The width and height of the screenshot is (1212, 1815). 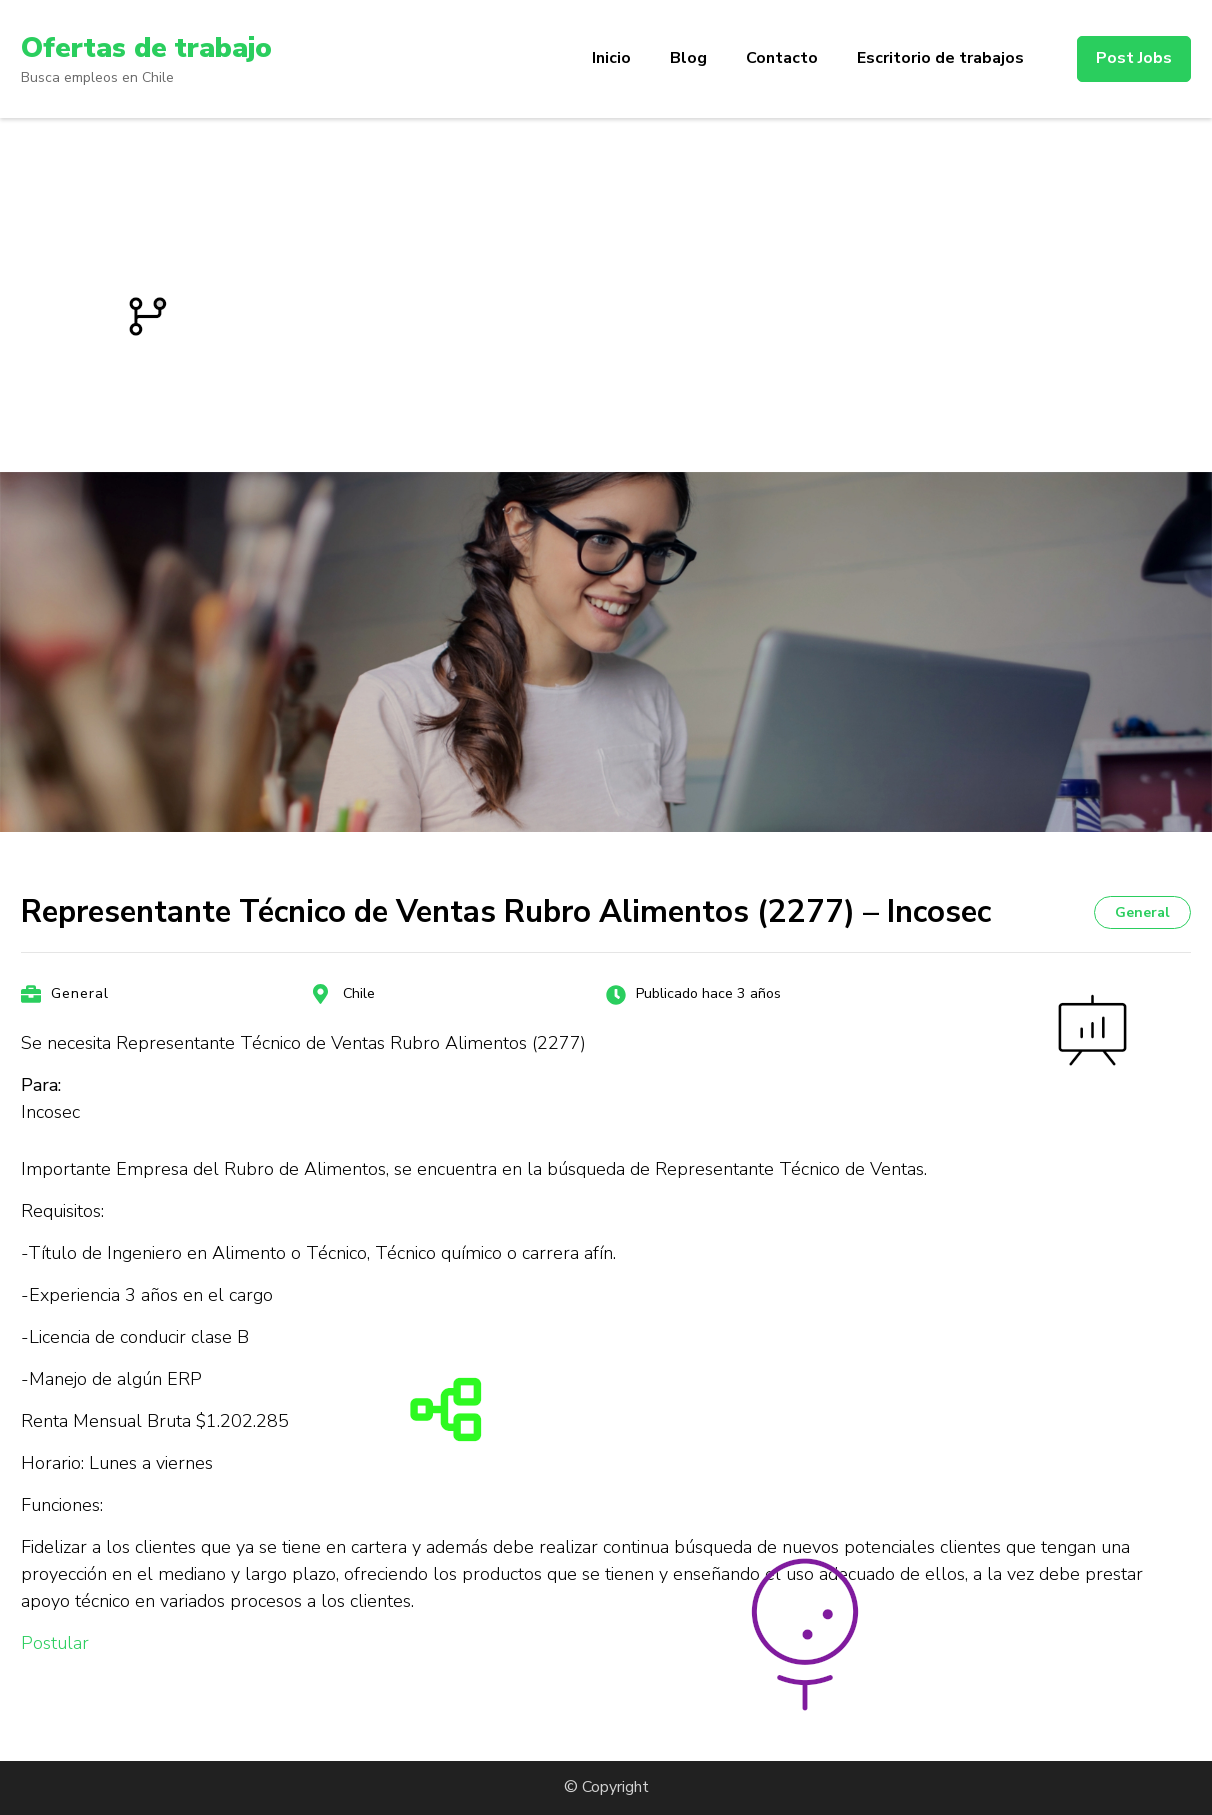 I want to click on access golf-related features or sports content, so click(x=805, y=1632).